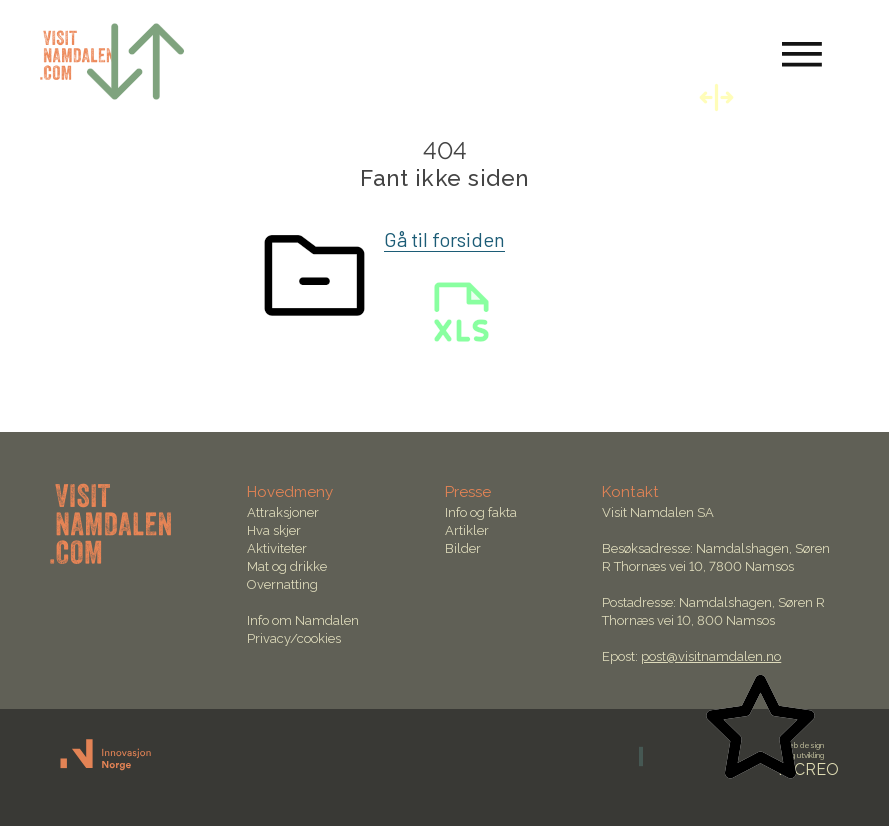  I want to click on open or view an excel spreadsheet file, so click(461, 314).